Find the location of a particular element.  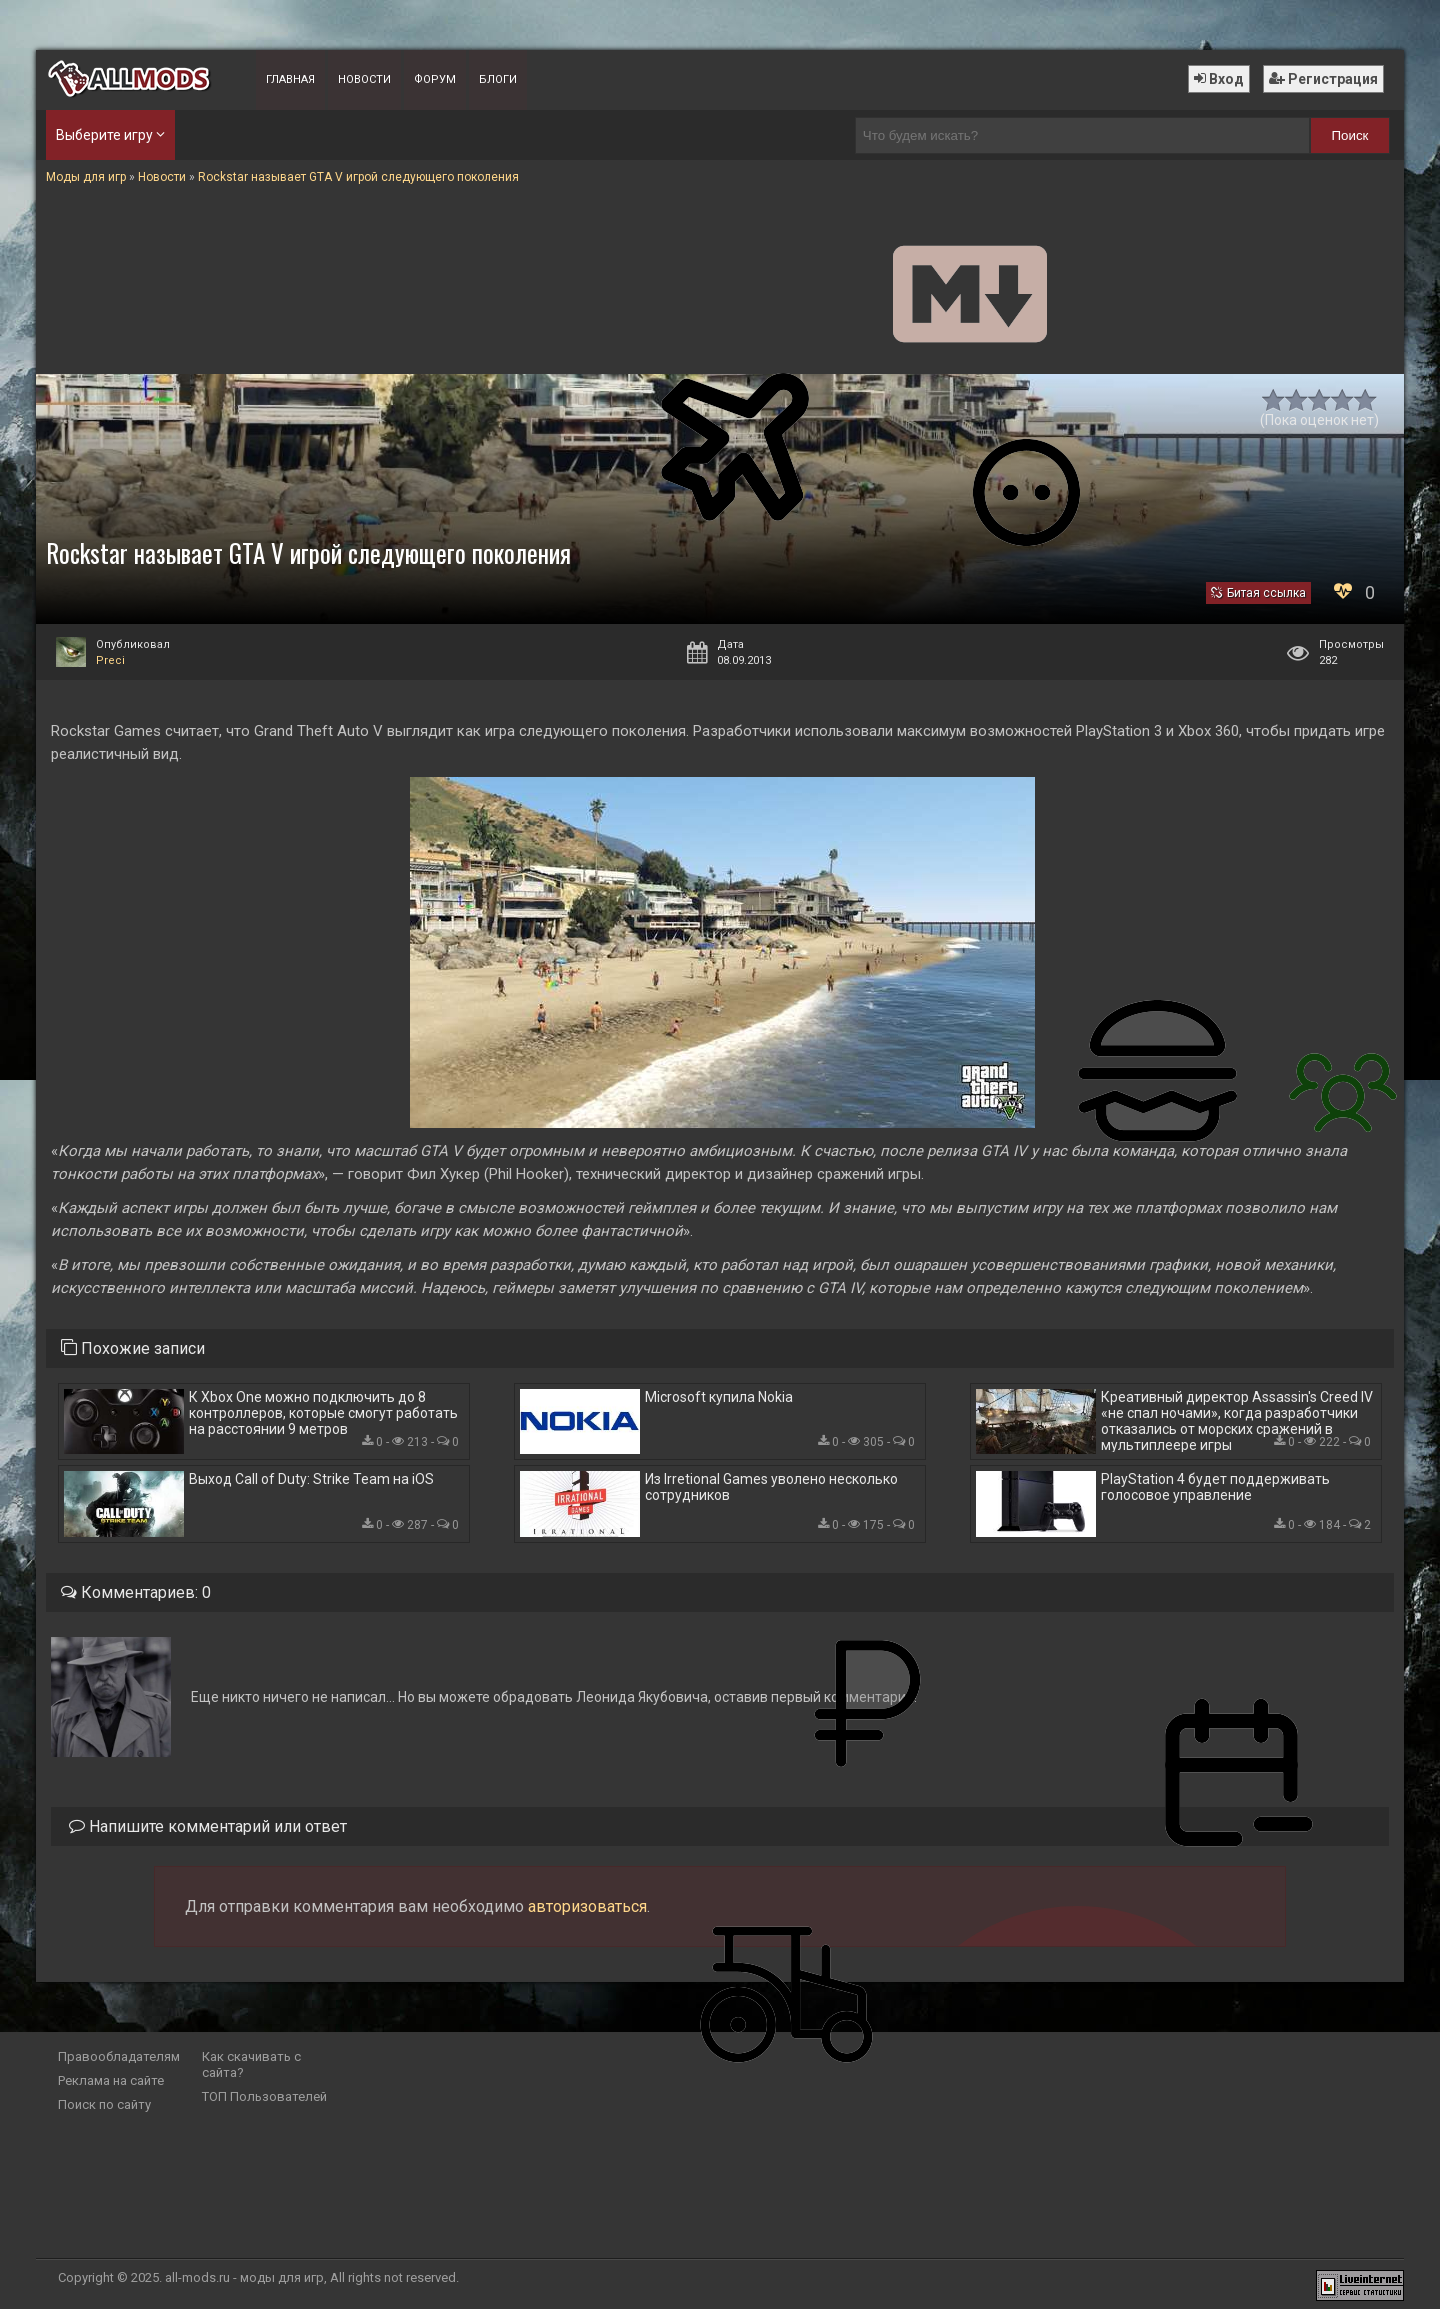

format text using markdown is located at coordinates (970, 294).